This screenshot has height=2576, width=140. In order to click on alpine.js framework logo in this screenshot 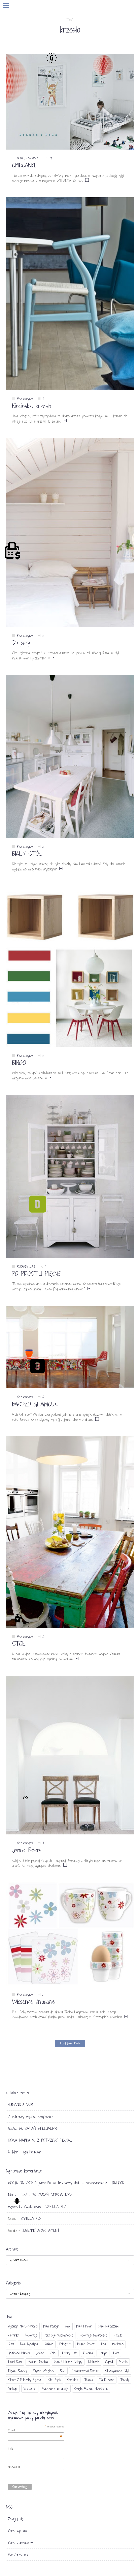, I will do `click(25, 1798)`.